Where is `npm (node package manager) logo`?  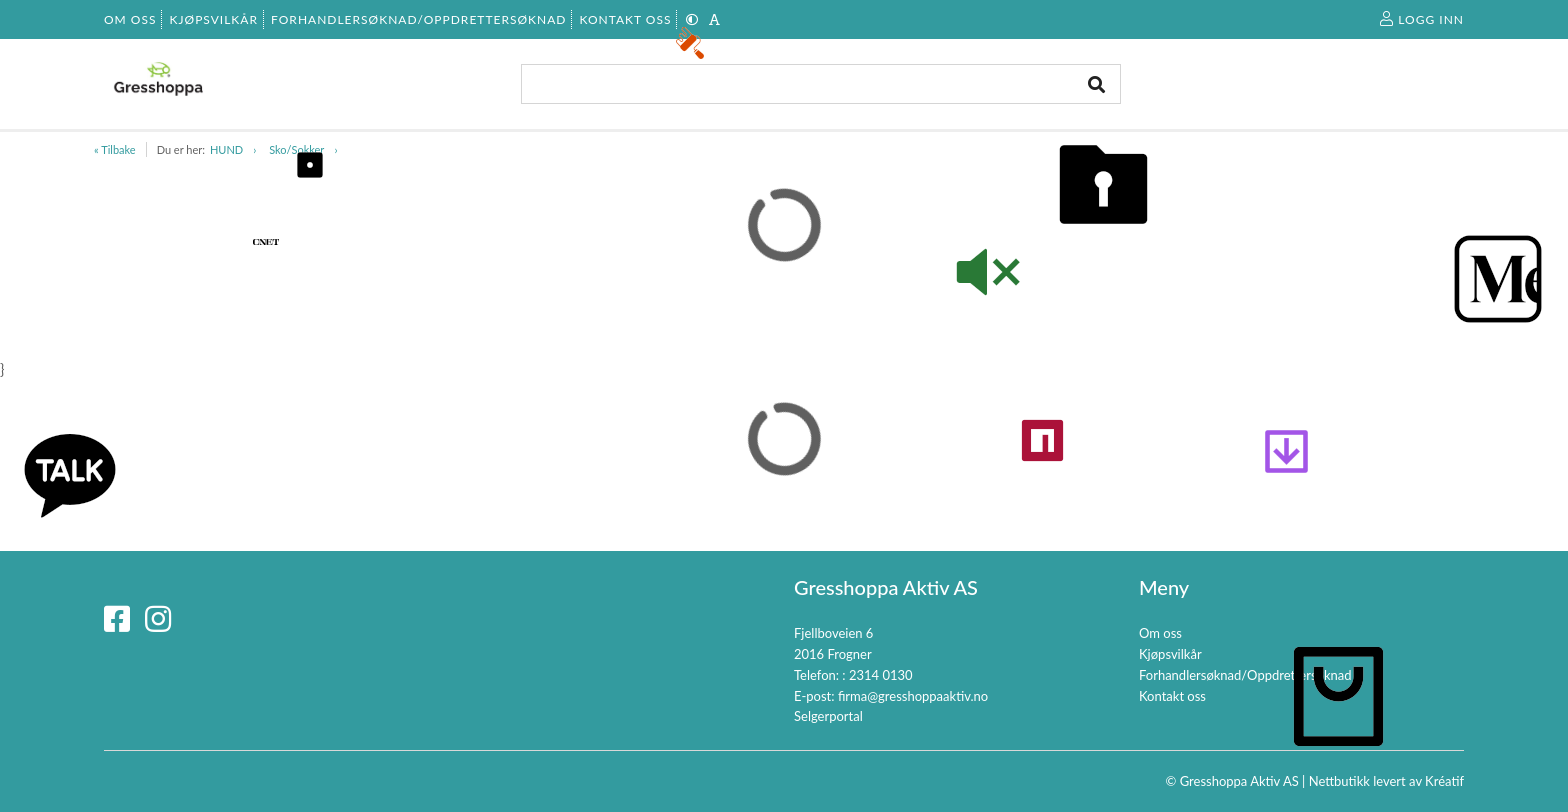 npm (node package manager) logo is located at coordinates (1042, 440).